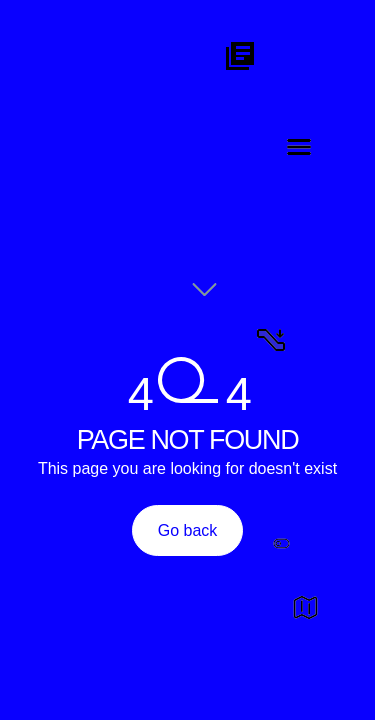 The height and width of the screenshot is (720, 375). Describe the element at coordinates (299, 147) in the screenshot. I see `open the navigation menu` at that location.